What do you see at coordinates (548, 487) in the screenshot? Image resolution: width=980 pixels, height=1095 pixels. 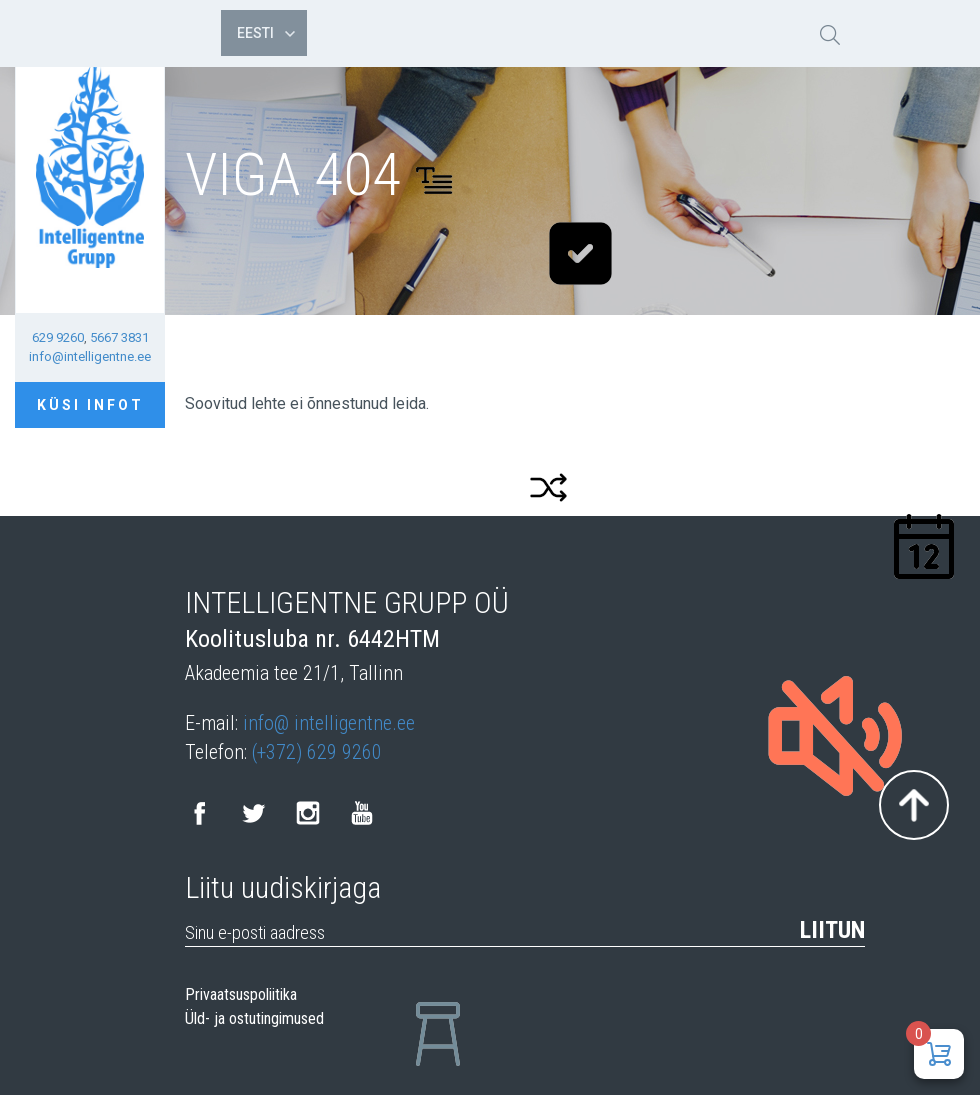 I see `shuffle playlist or queue order` at bounding box center [548, 487].